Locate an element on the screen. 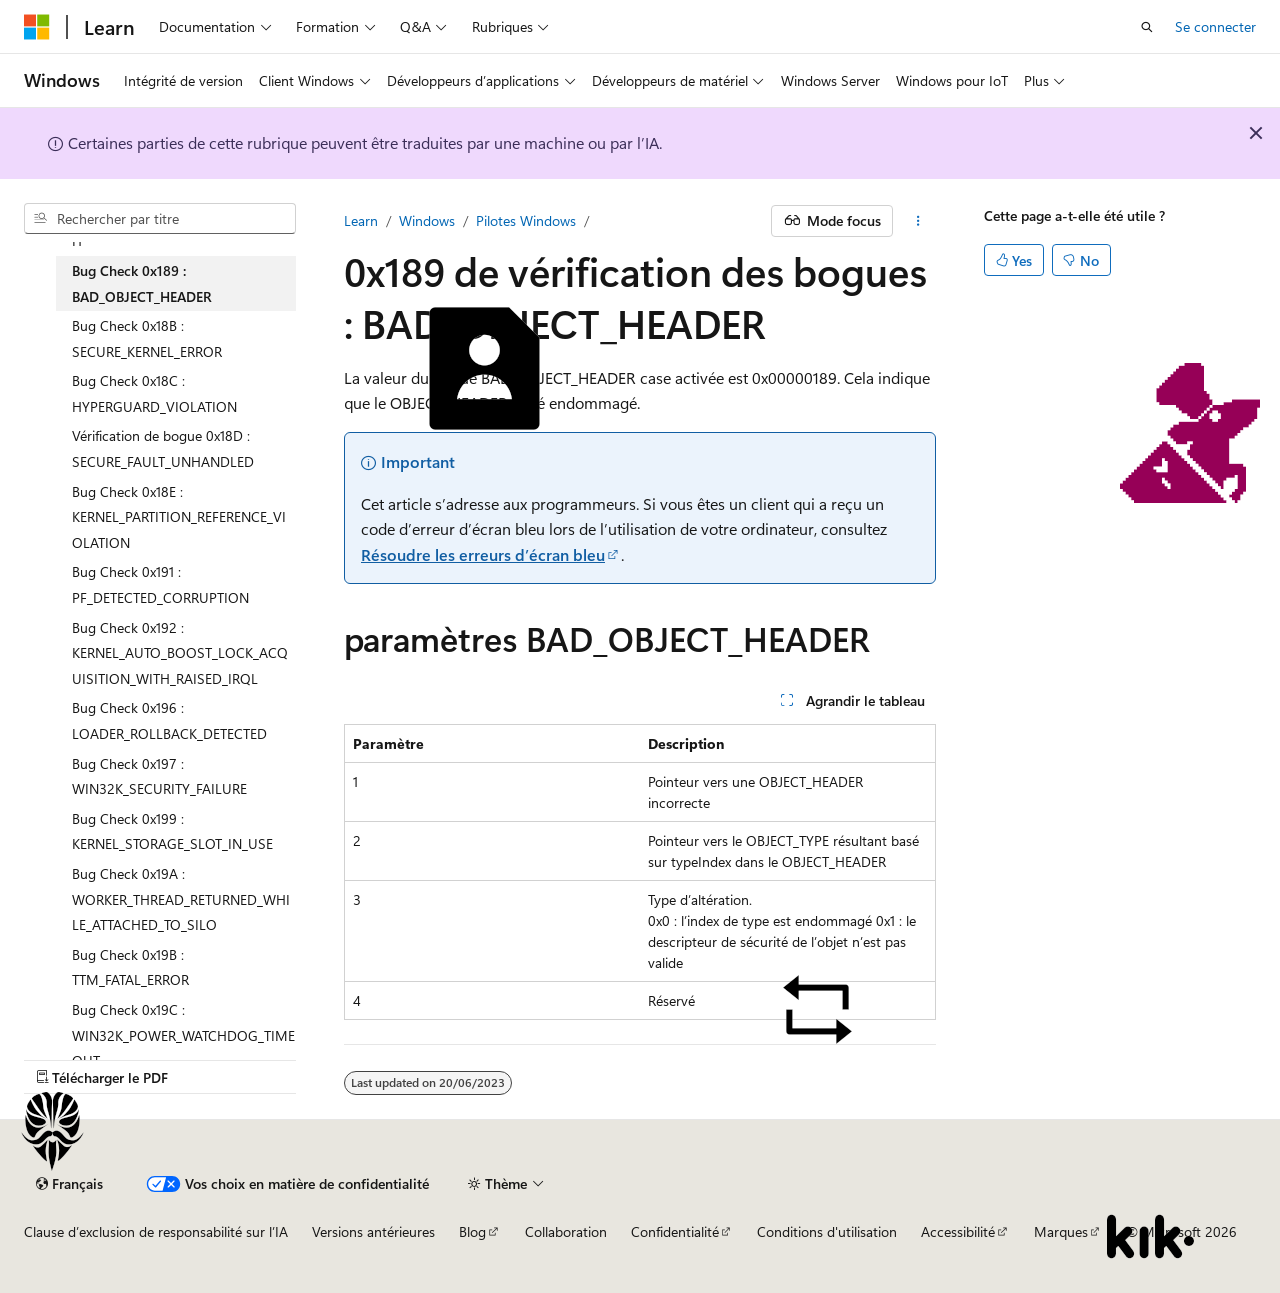  enable repeat or loop playback is located at coordinates (817, 1009).